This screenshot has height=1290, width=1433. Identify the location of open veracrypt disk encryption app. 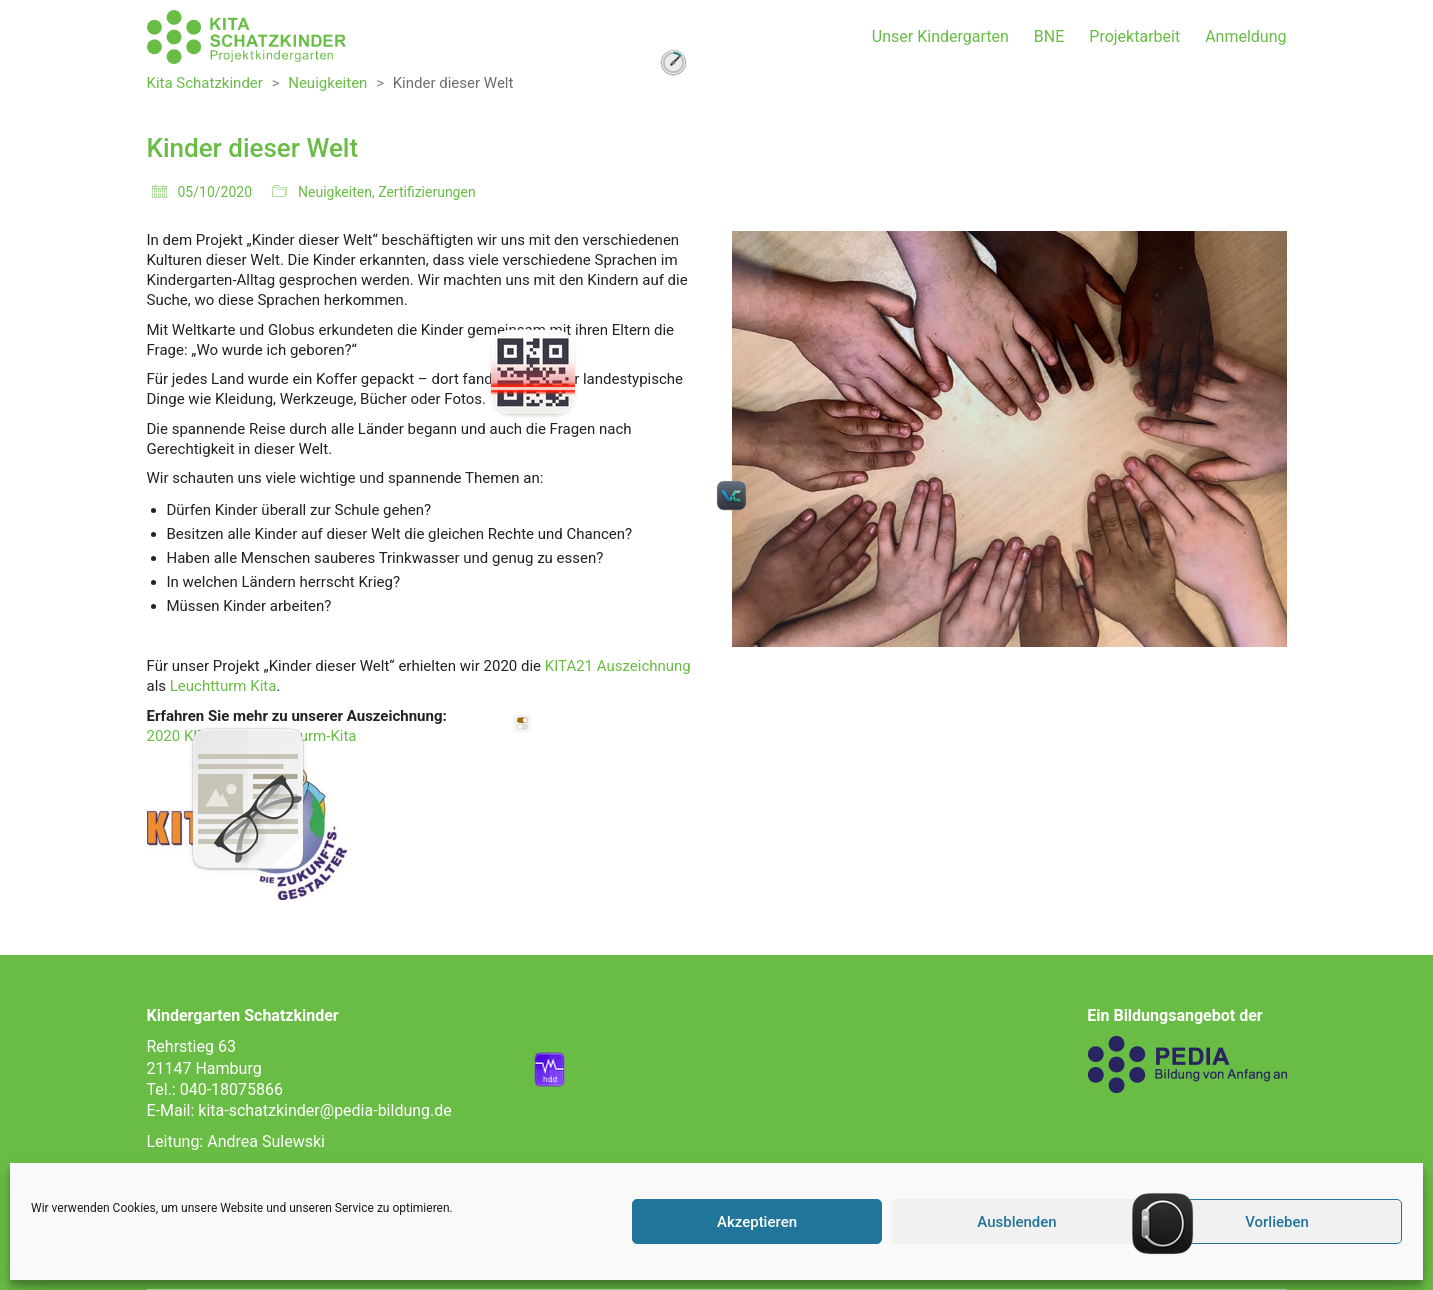
(731, 495).